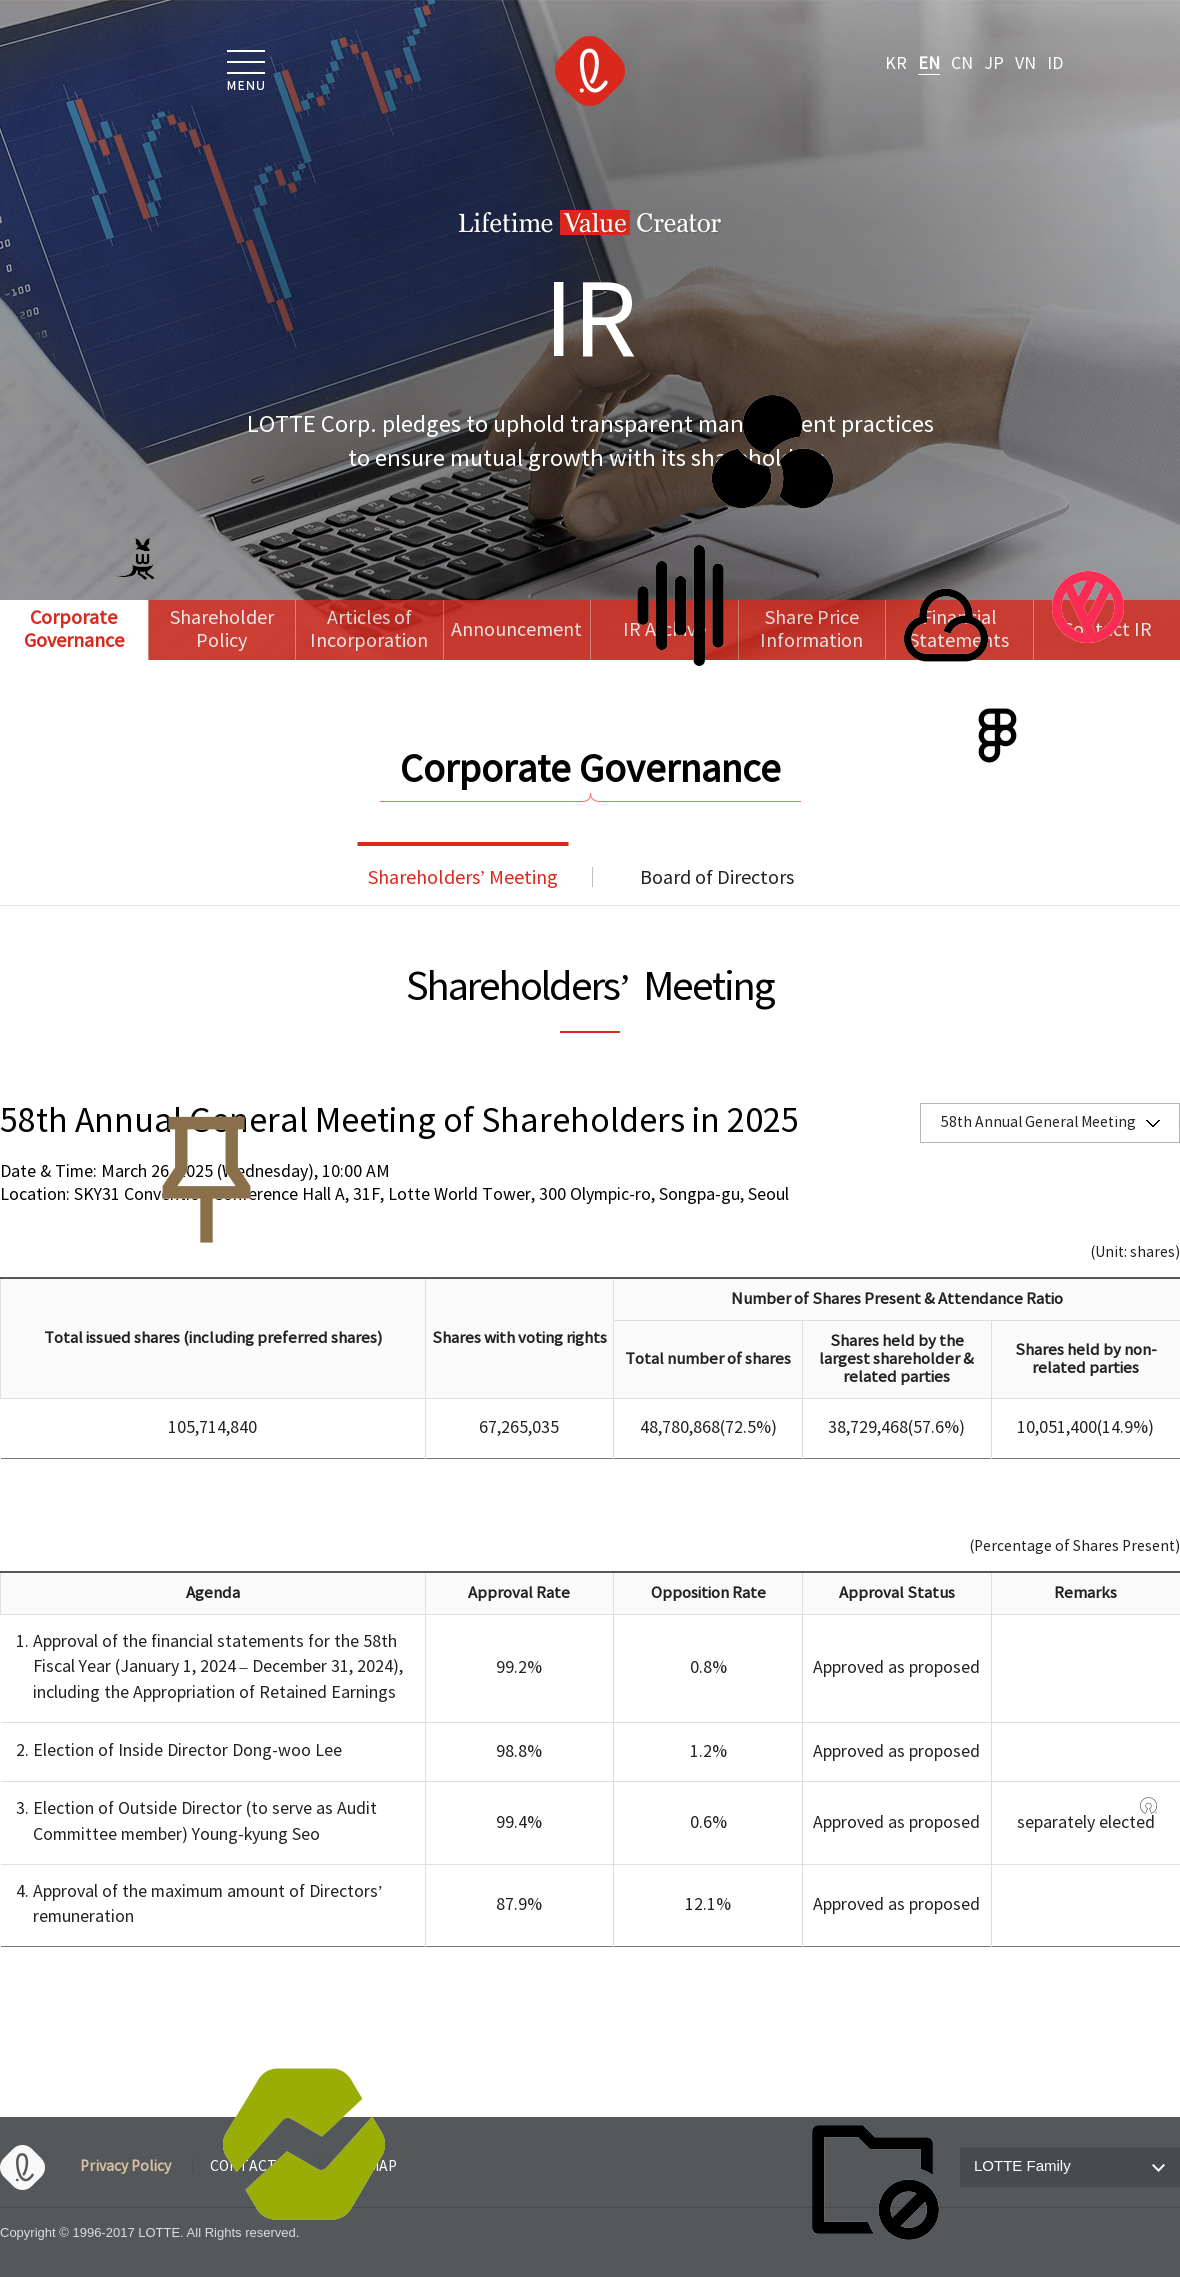 Image resolution: width=1180 pixels, height=2277 pixels. Describe the element at coordinates (304, 2144) in the screenshot. I see `open Baremetrics dashboard` at that location.